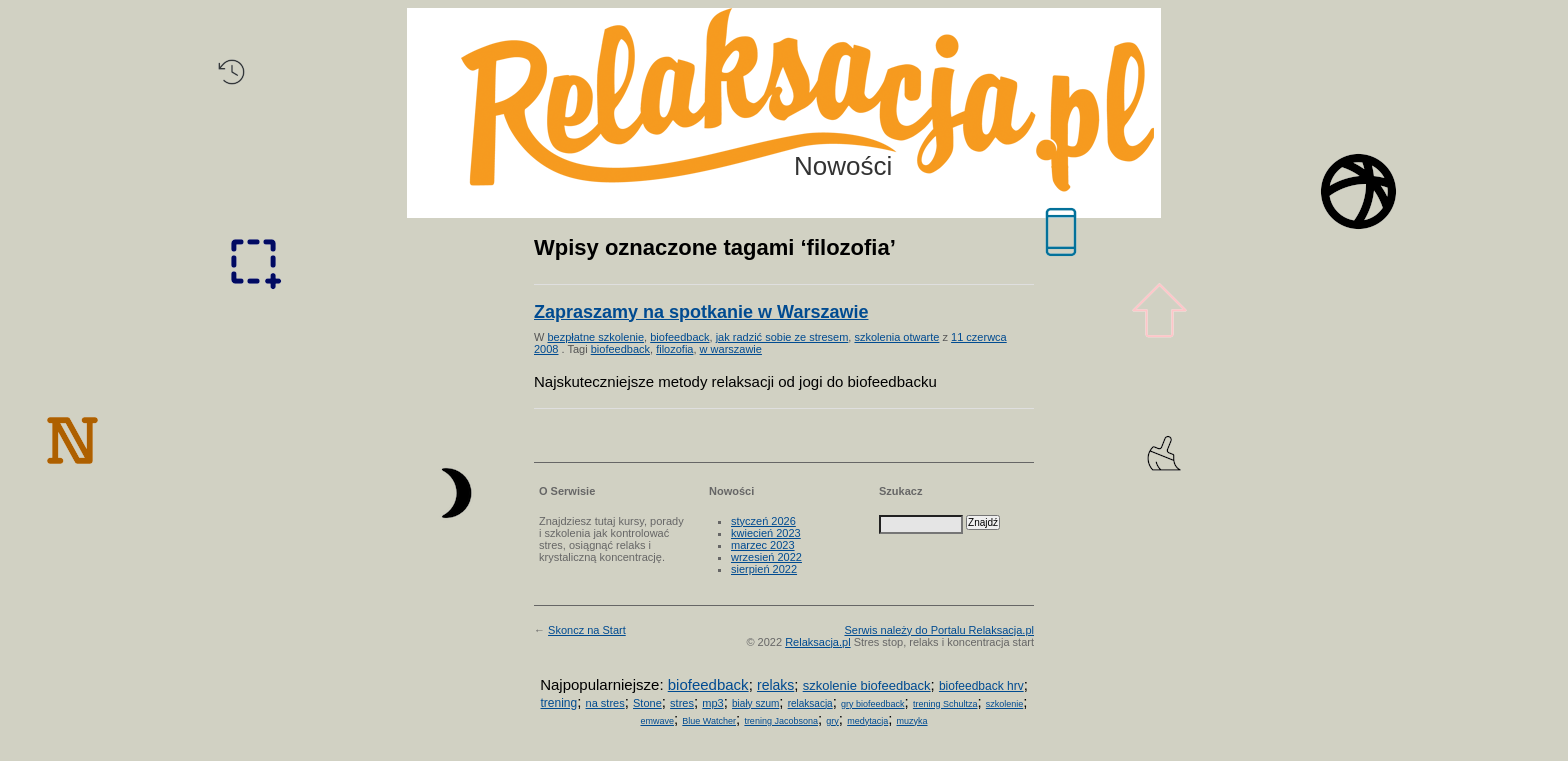  What do you see at coordinates (1159, 312) in the screenshot?
I see `upvote or like content` at bounding box center [1159, 312].